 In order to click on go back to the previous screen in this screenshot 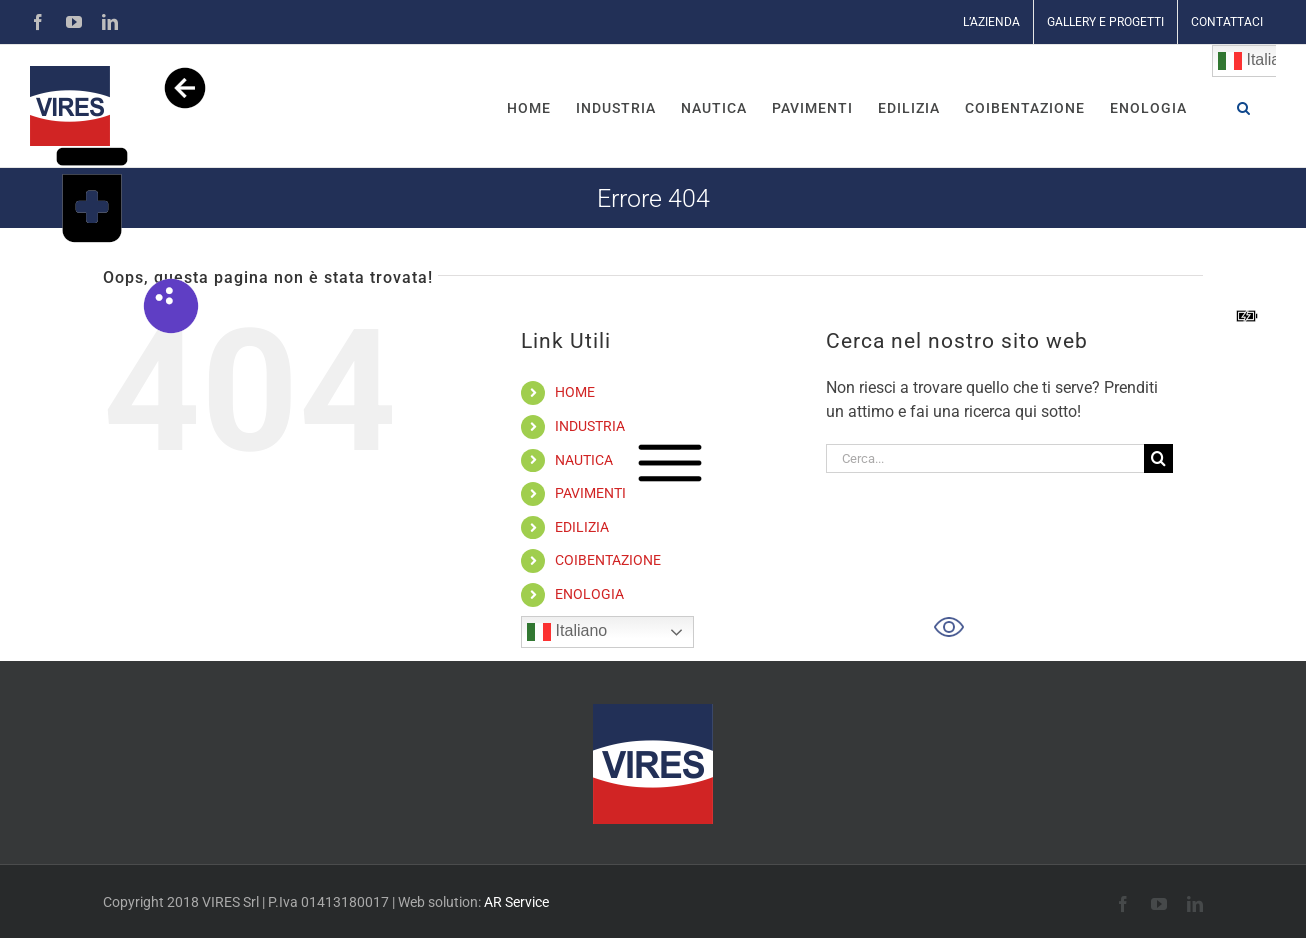, I will do `click(185, 88)`.